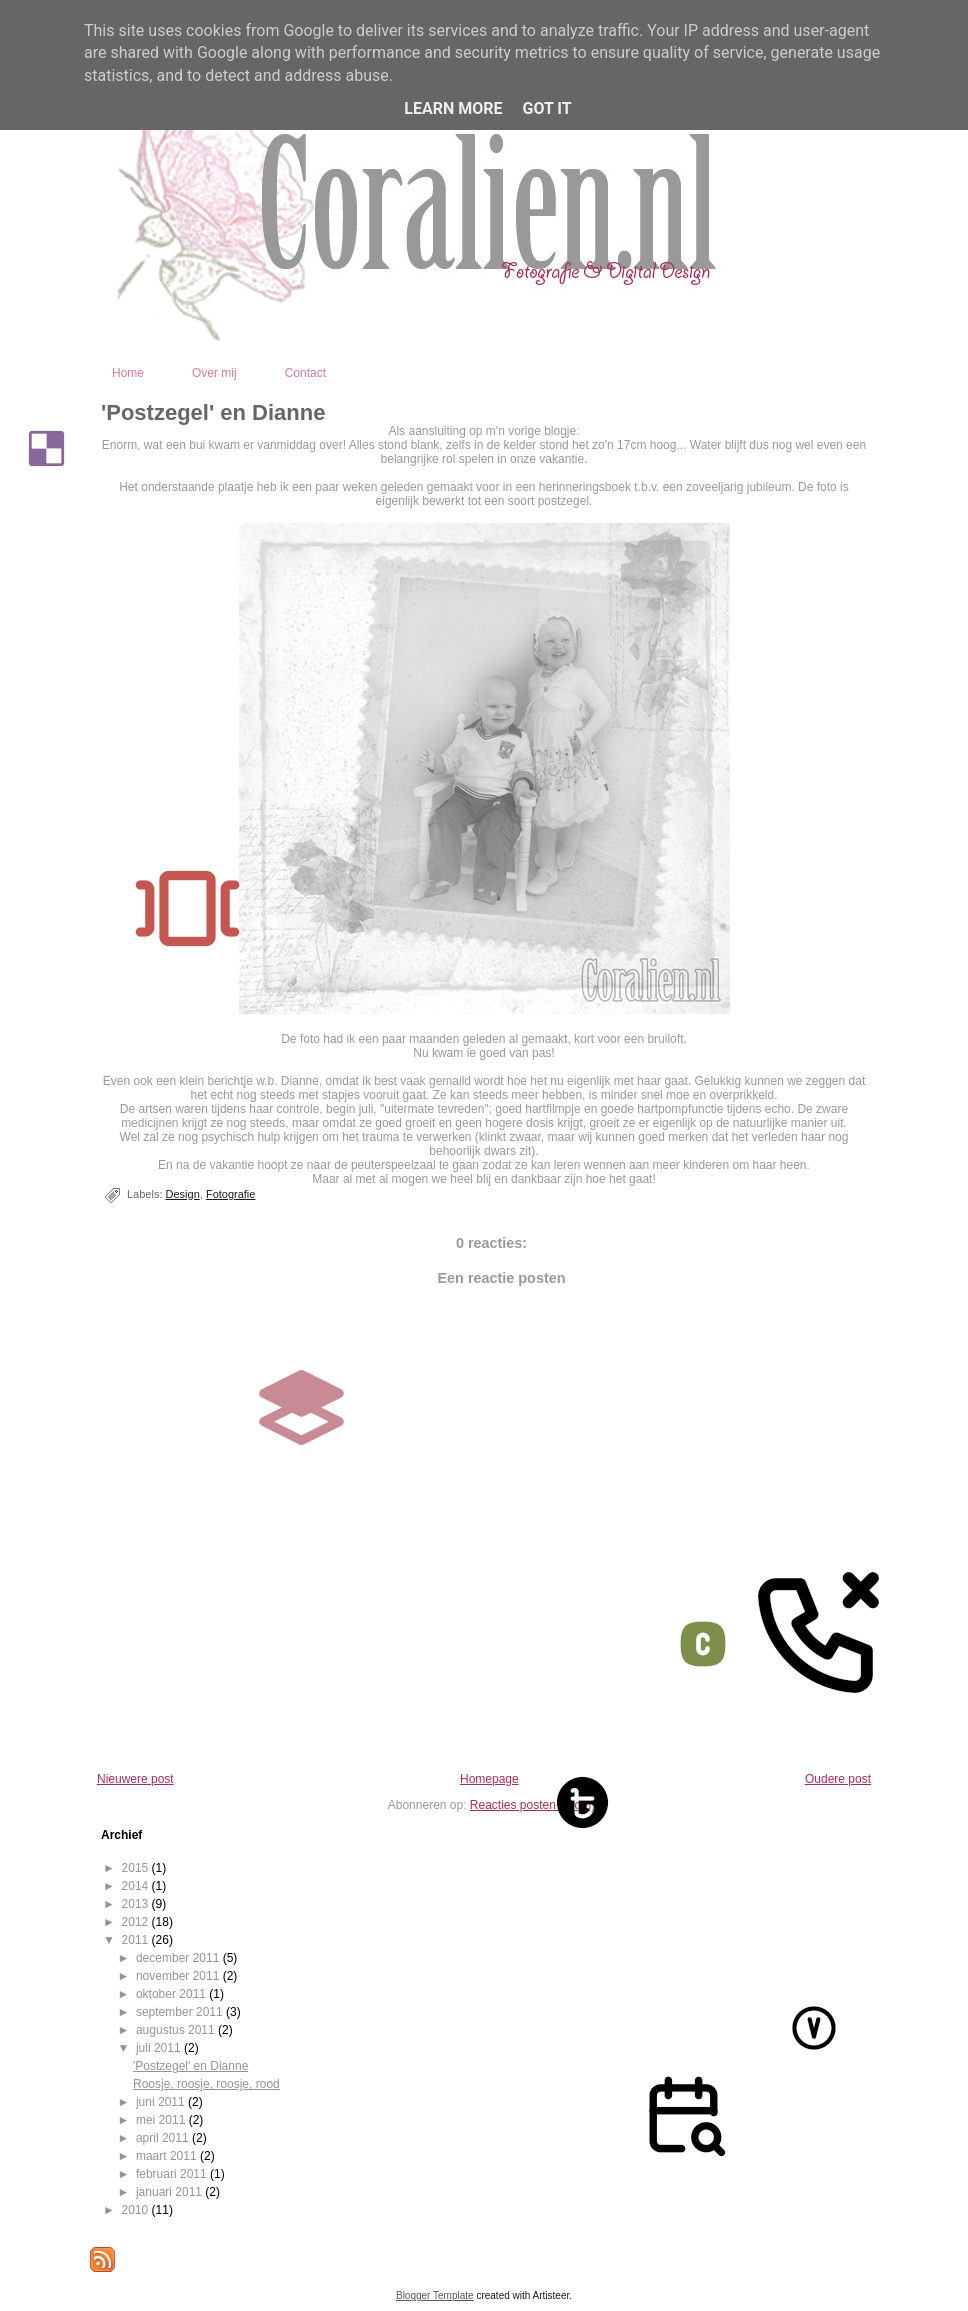  What do you see at coordinates (46, 448) in the screenshot?
I see `indicates transparency in image editing software` at bounding box center [46, 448].